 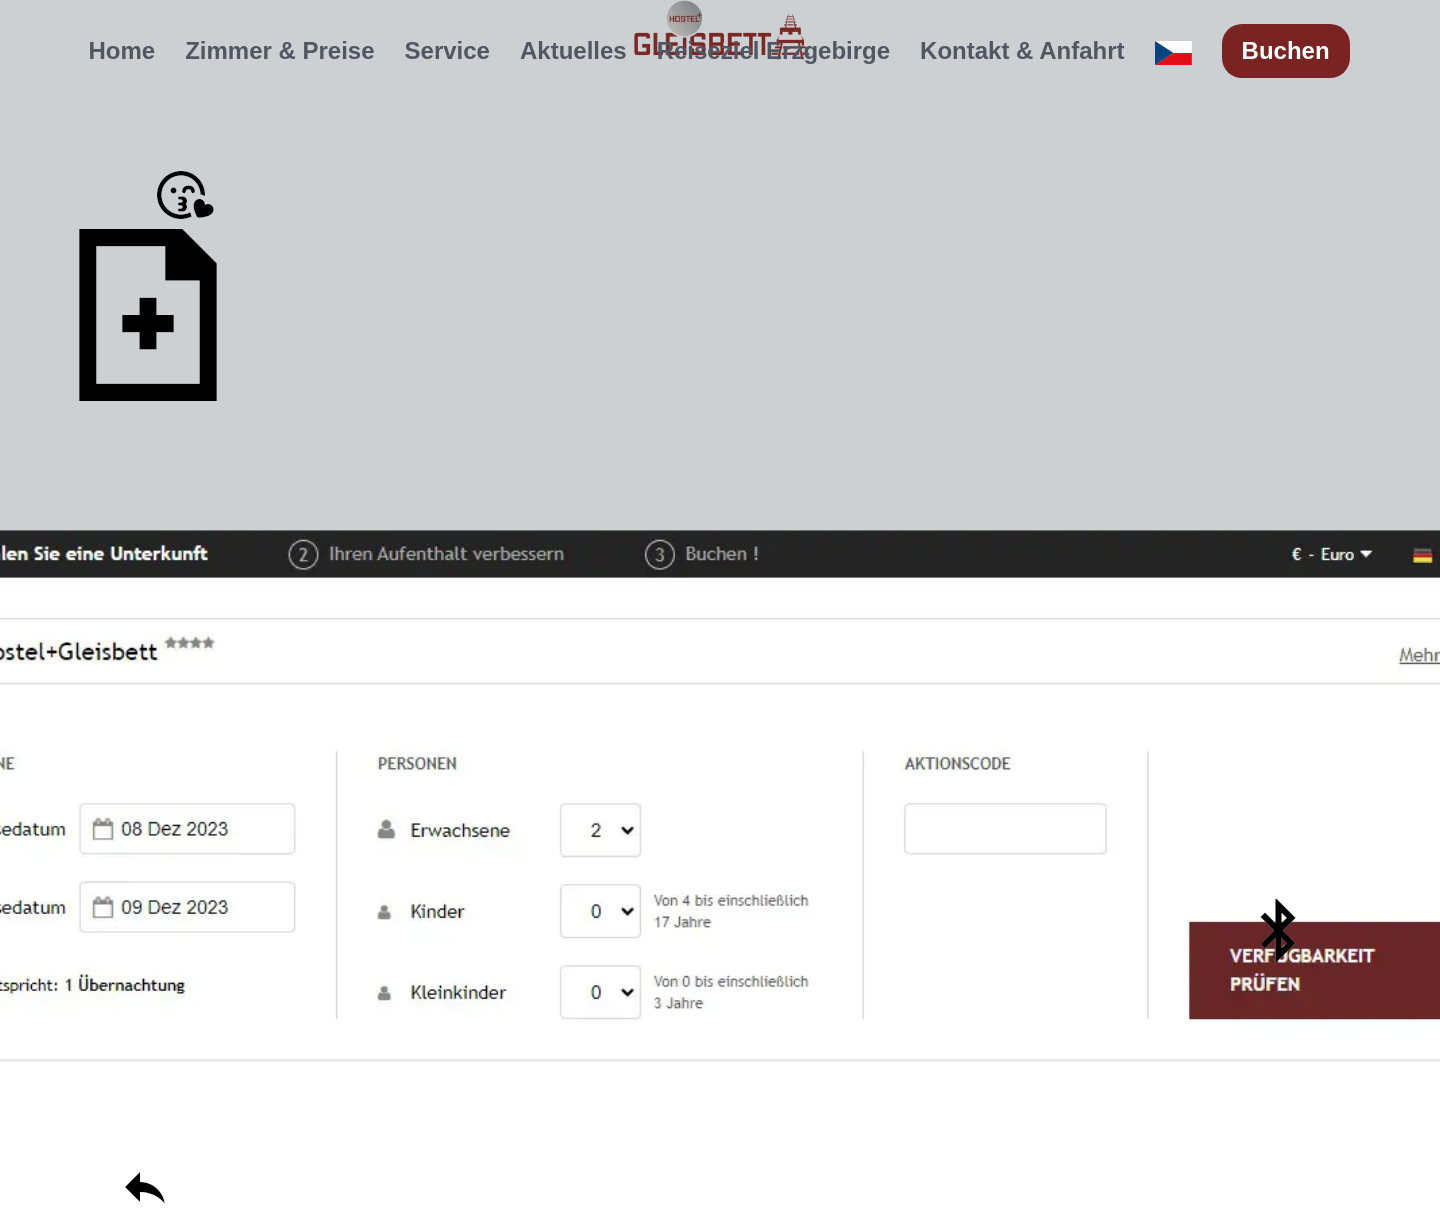 I want to click on reply to a message, so click(x=145, y=1187).